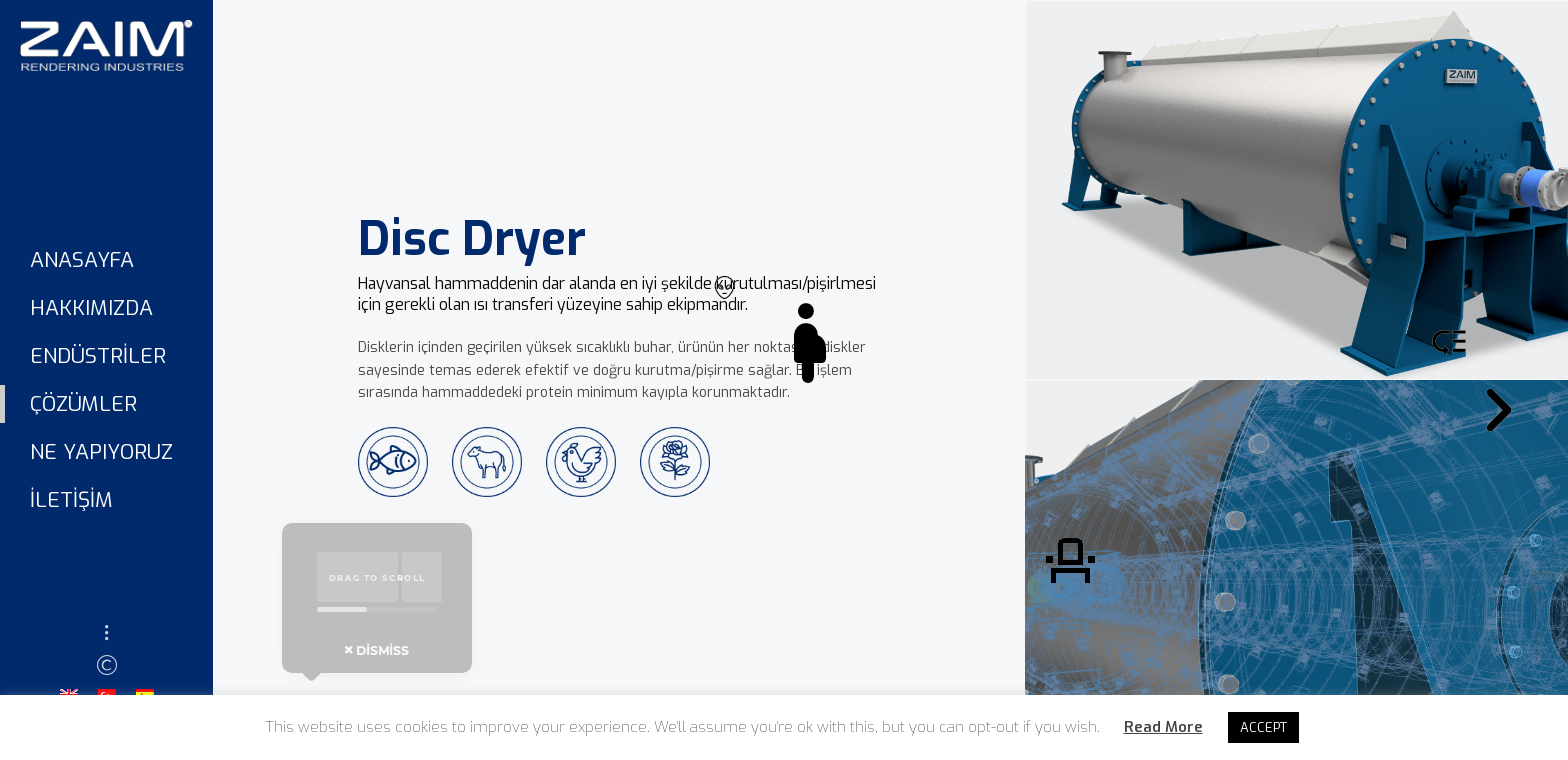 The image size is (1568, 760). Describe the element at coordinates (1498, 410) in the screenshot. I see `navigate to the next item or screen` at that location.